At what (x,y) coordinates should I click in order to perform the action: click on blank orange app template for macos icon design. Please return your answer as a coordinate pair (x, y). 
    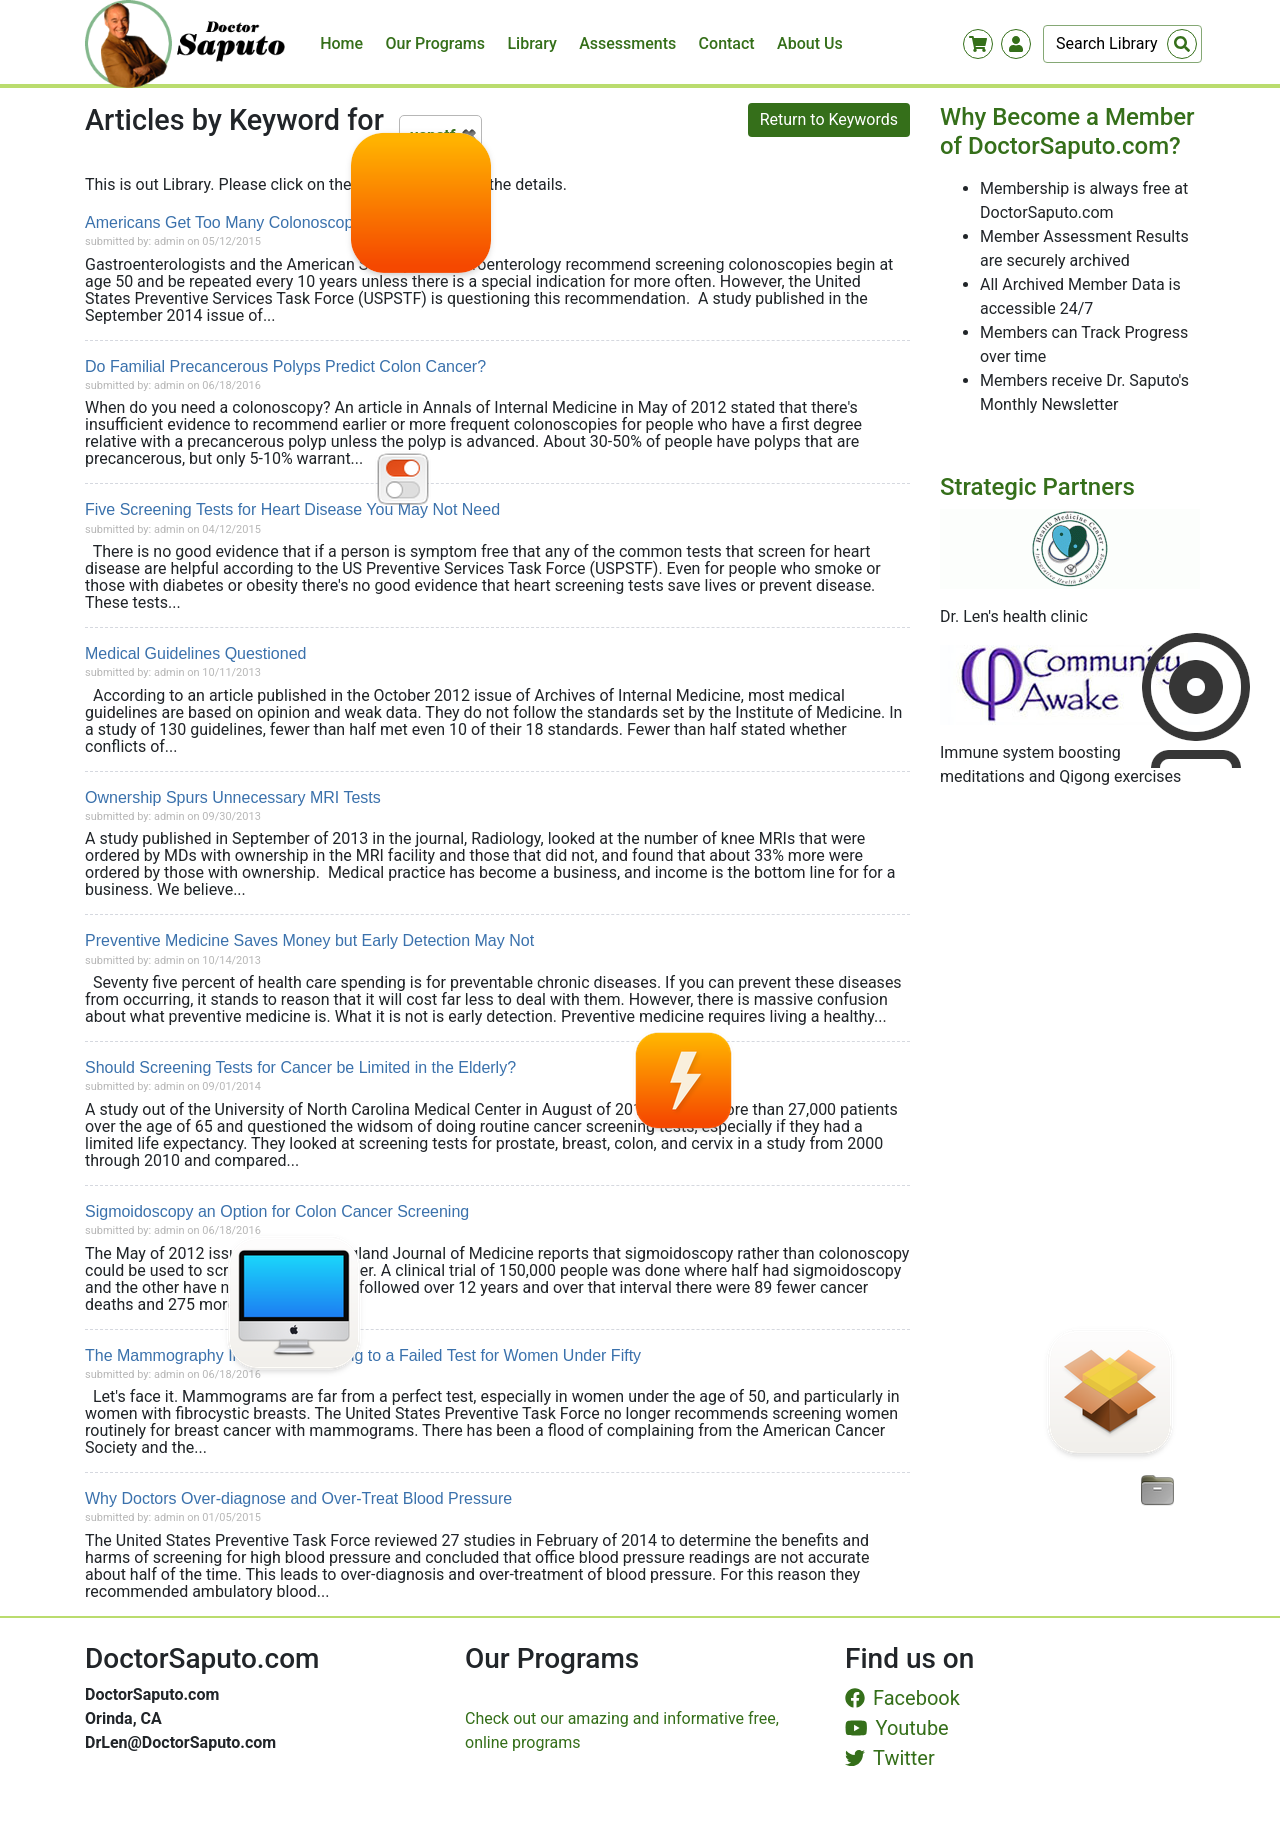
    Looking at the image, I should click on (421, 203).